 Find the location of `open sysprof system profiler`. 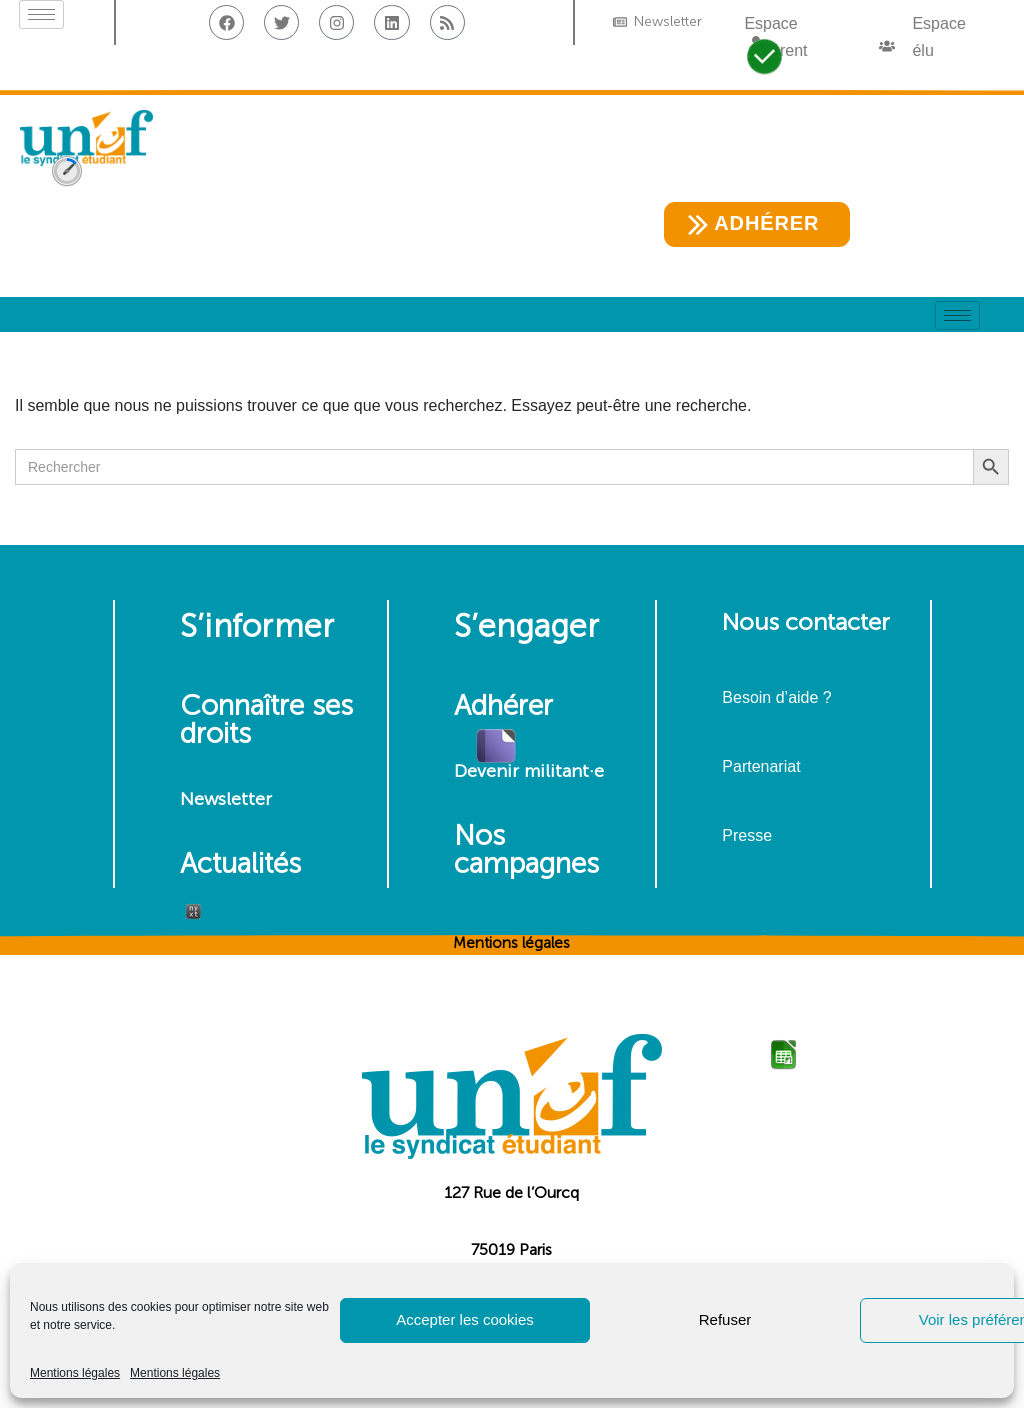

open sysprof system profiler is located at coordinates (67, 171).